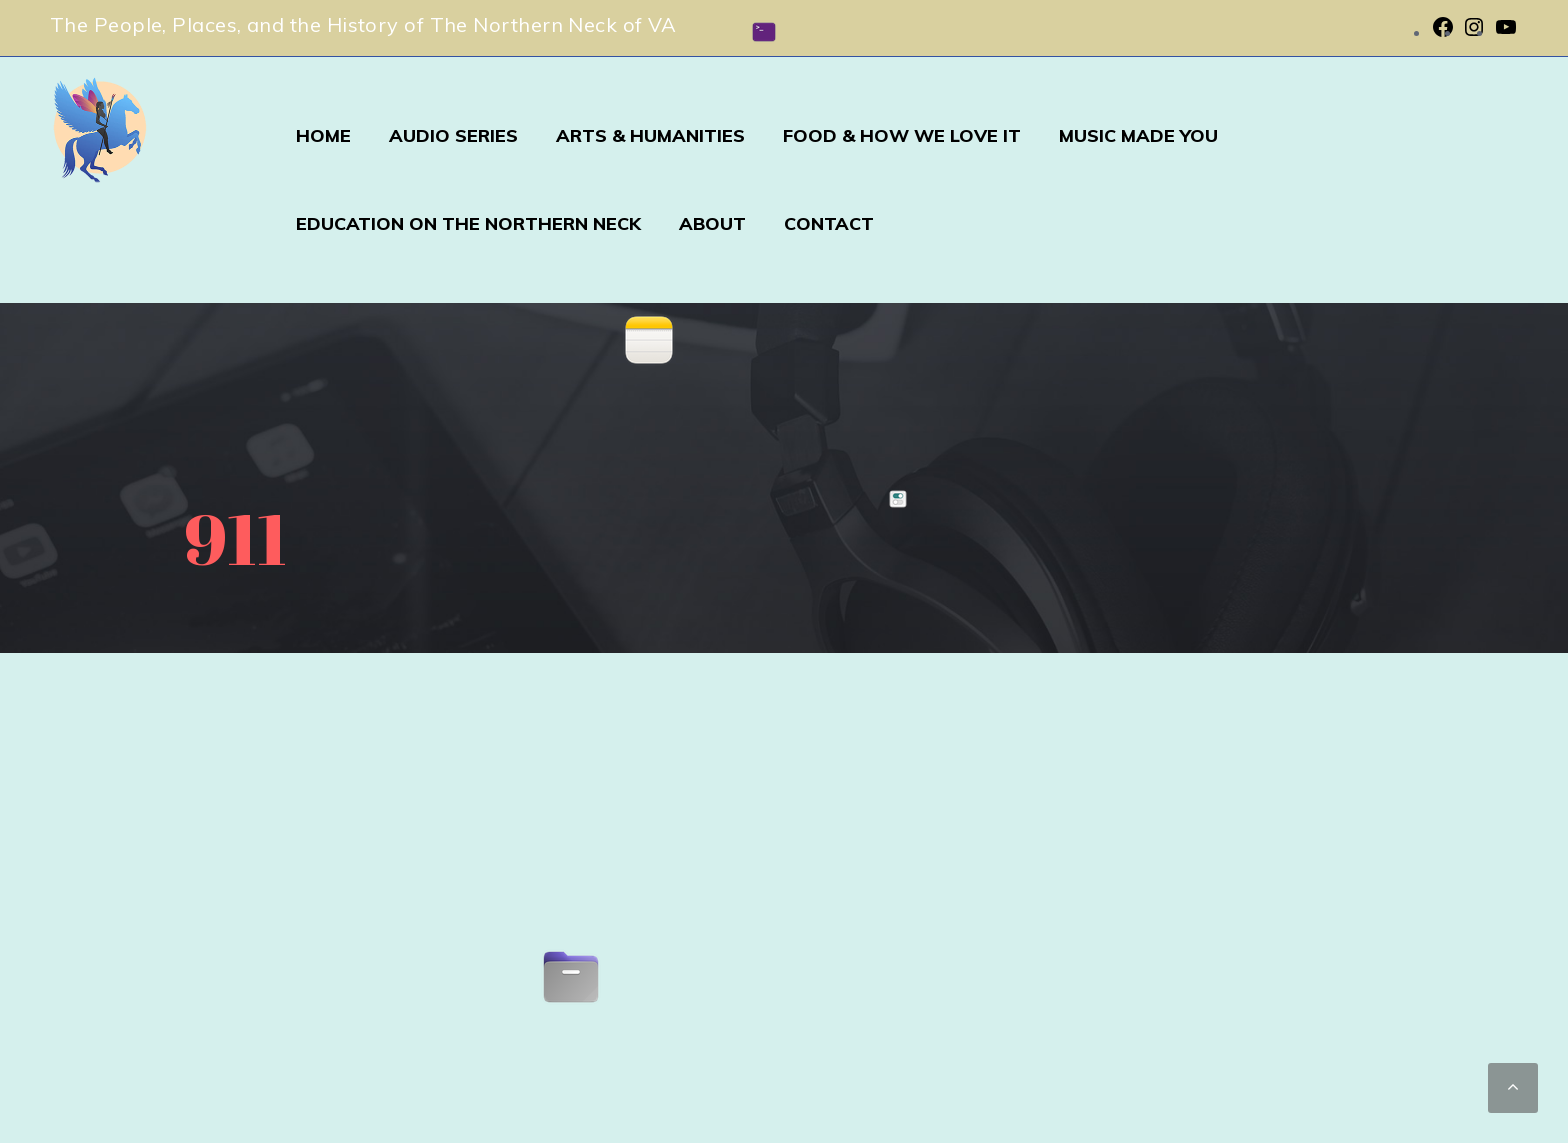  Describe the element at coordinates (571, 977) in the screenshot. I see `open the file manager application` at that location.